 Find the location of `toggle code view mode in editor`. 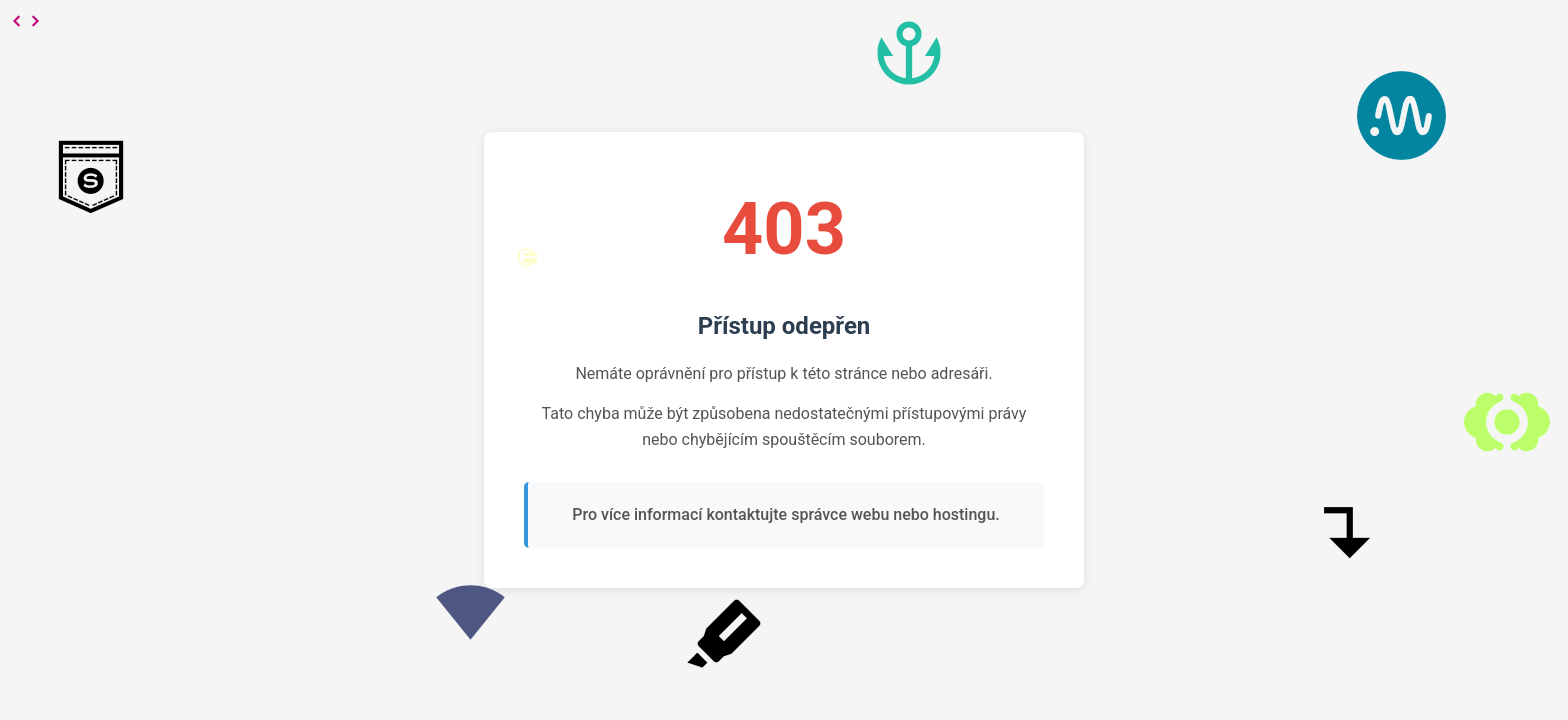

toggle code view mode in editor is located at coordinates (26, 21).